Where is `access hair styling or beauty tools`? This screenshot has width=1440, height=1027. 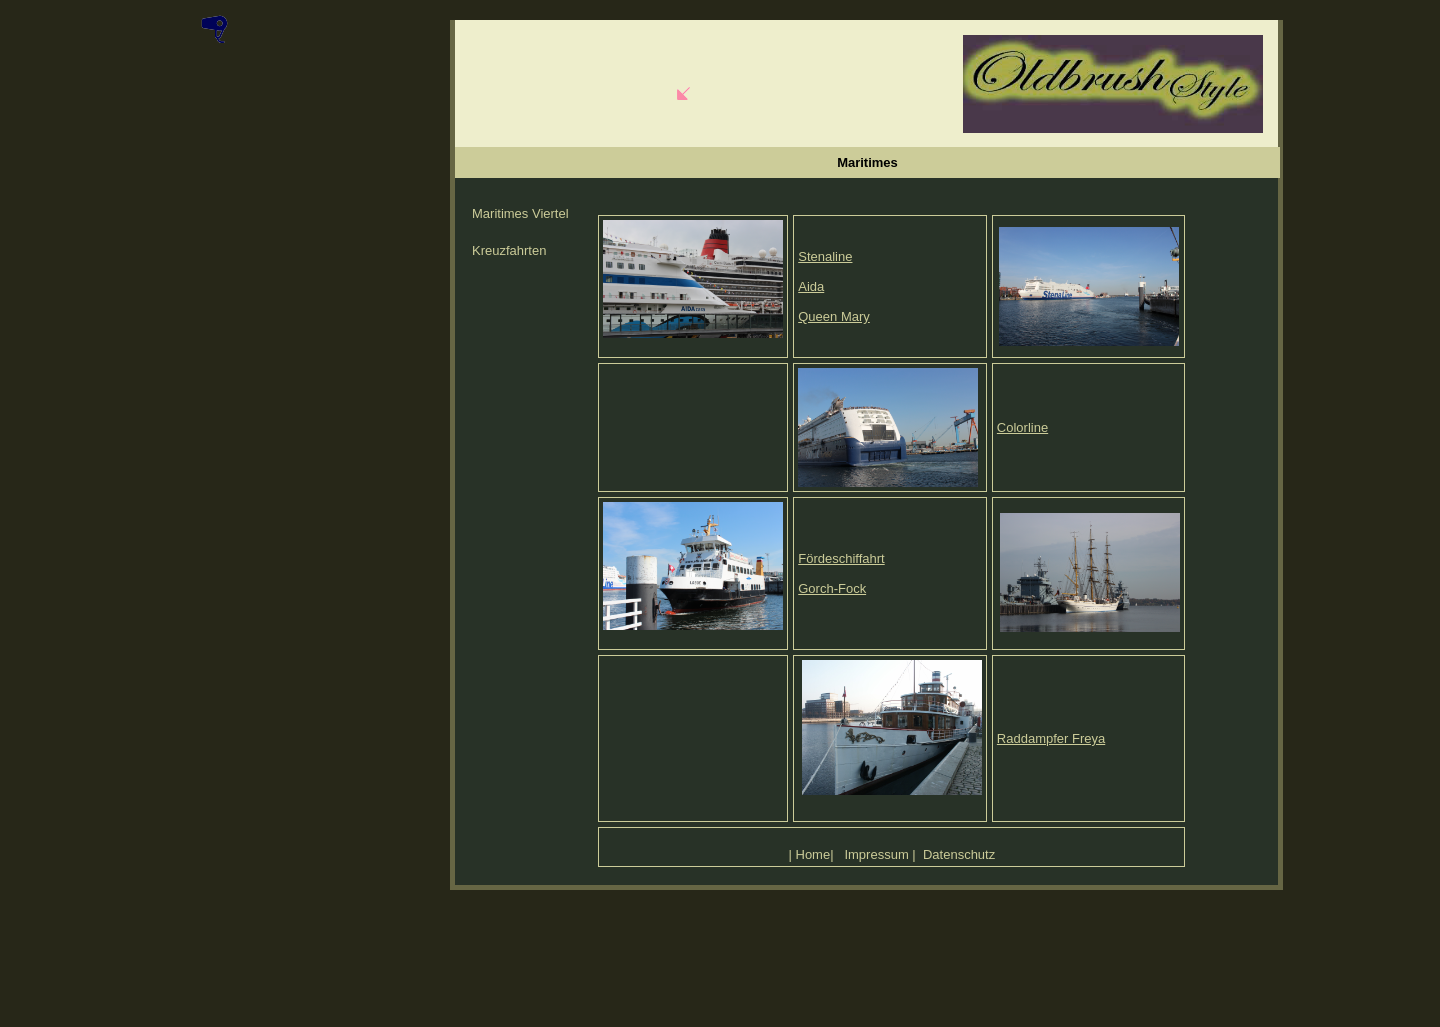 access hair styling or beauty tools is located at coordinates (215, 28).